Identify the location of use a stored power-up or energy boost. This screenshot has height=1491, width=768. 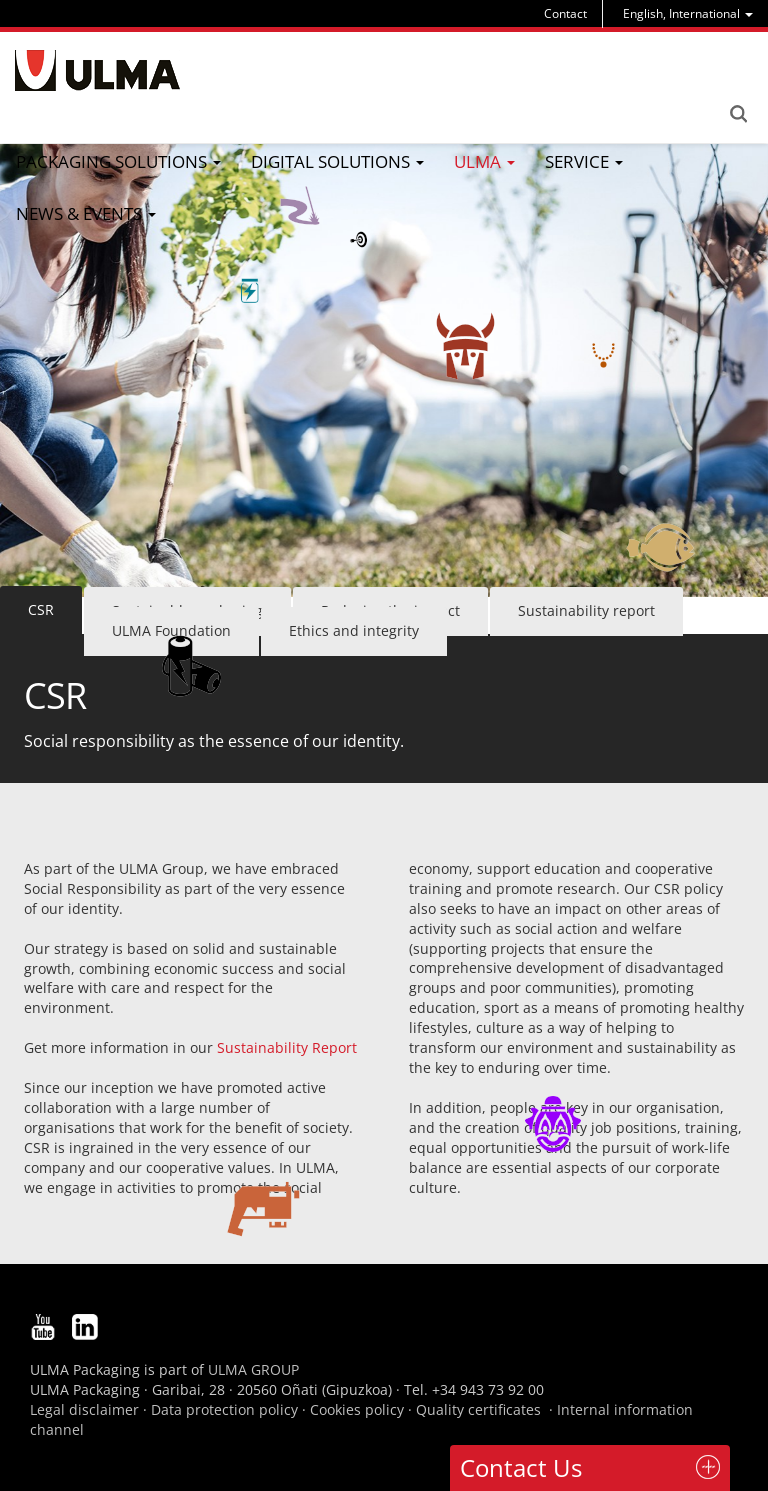
(249, 290).